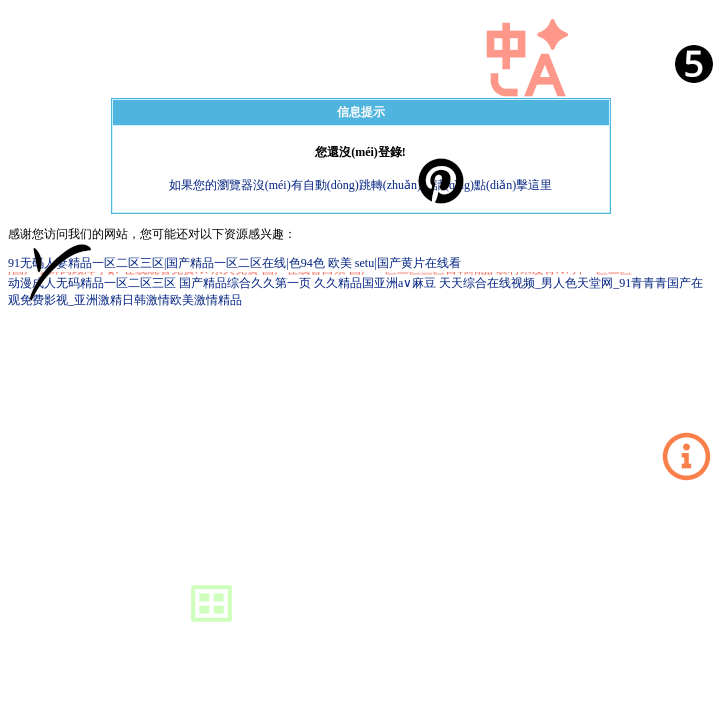 This screenshot has height=720, width=721. What do you see at coordinates (211, 603) in the screenshot?
I see `switch to gallery view` at bounding box center [211, 603].